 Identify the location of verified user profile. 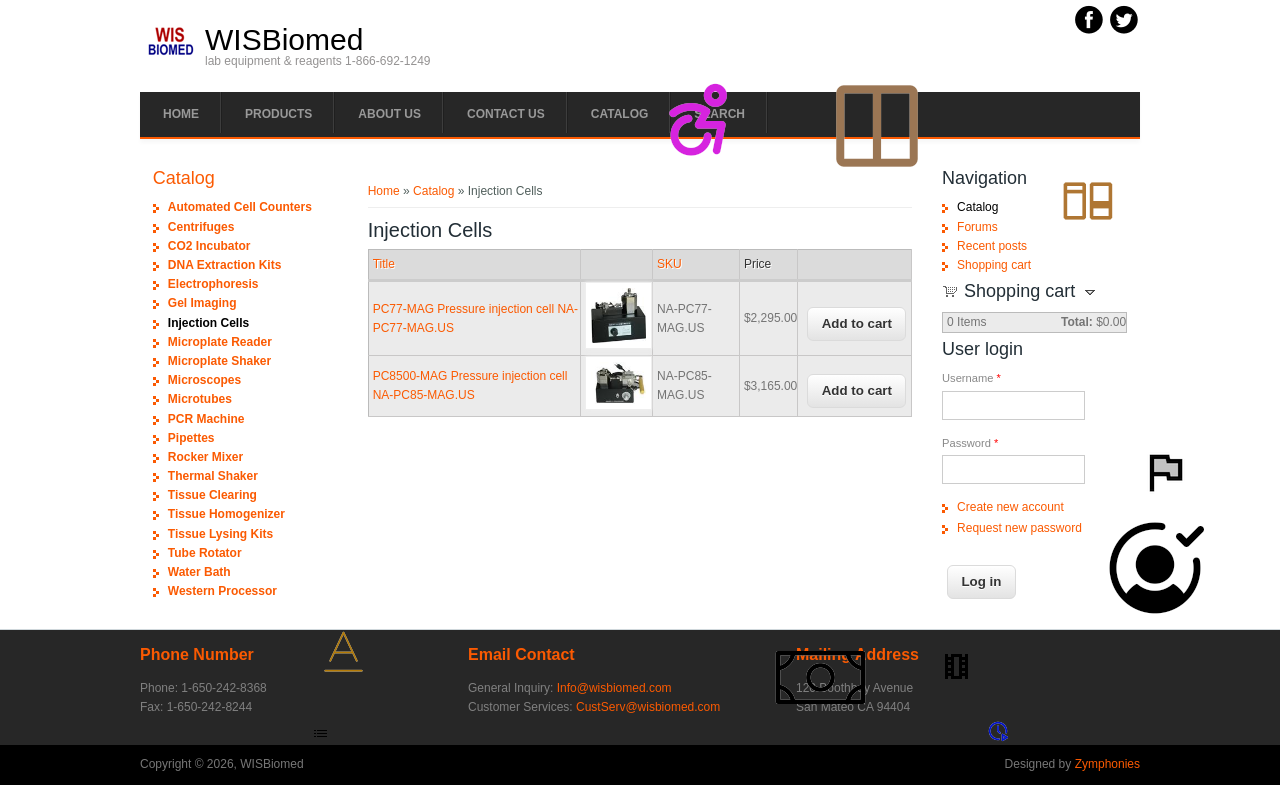
(1155, 568).